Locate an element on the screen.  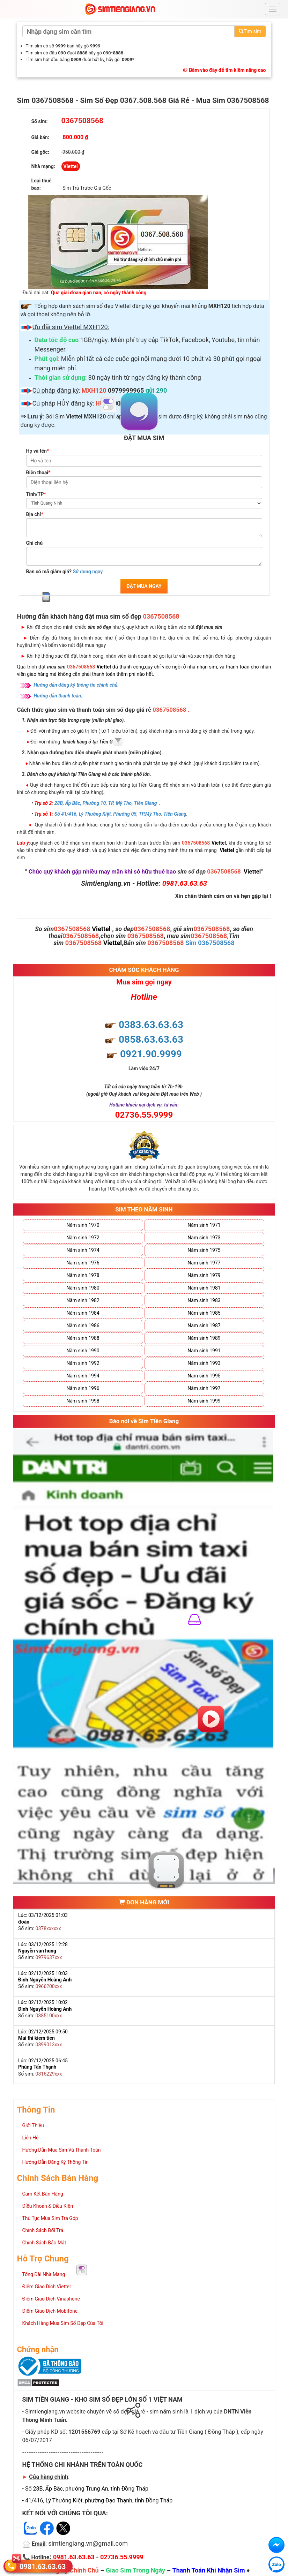
open system settings or preferences is located at coordinates (108, 404).